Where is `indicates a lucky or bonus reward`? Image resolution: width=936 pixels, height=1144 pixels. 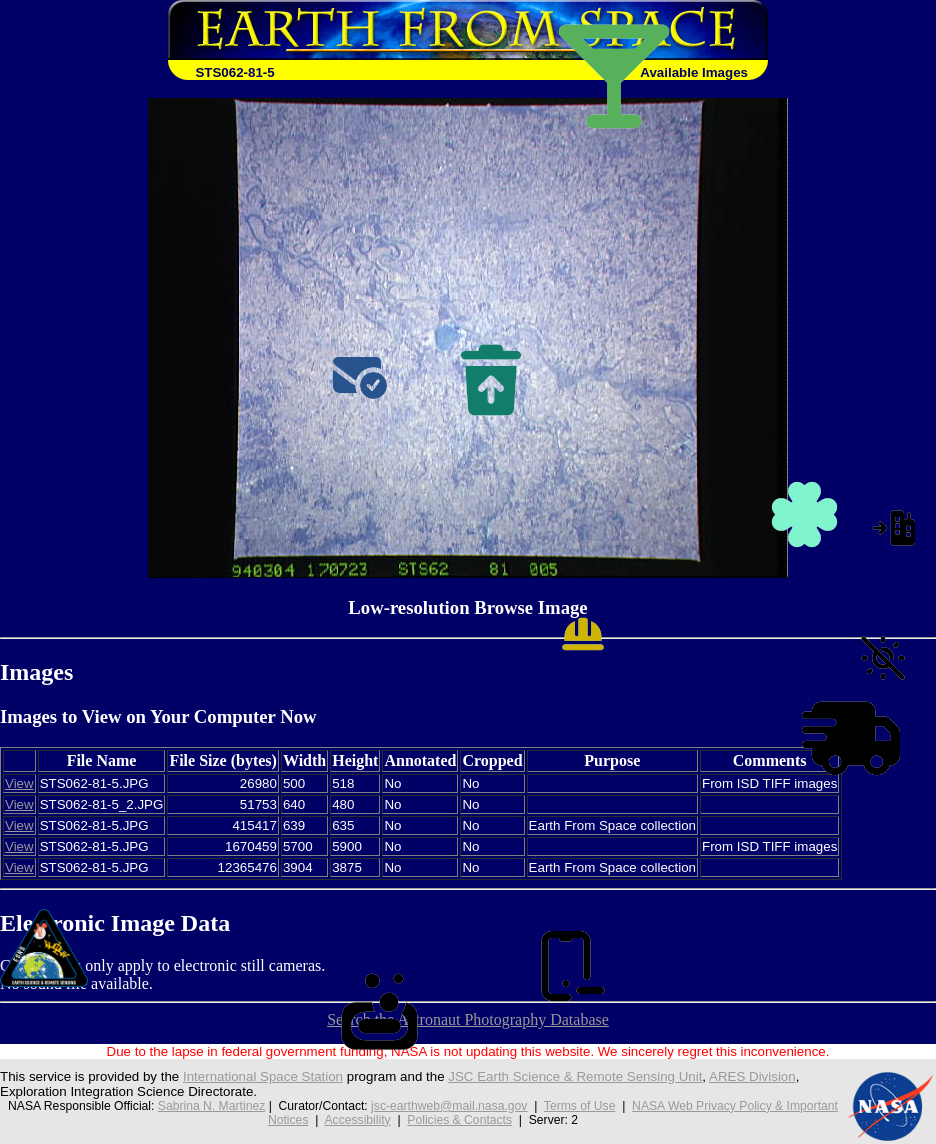
indicates a lucky or bonus reward is located at coordinates (804, 514).